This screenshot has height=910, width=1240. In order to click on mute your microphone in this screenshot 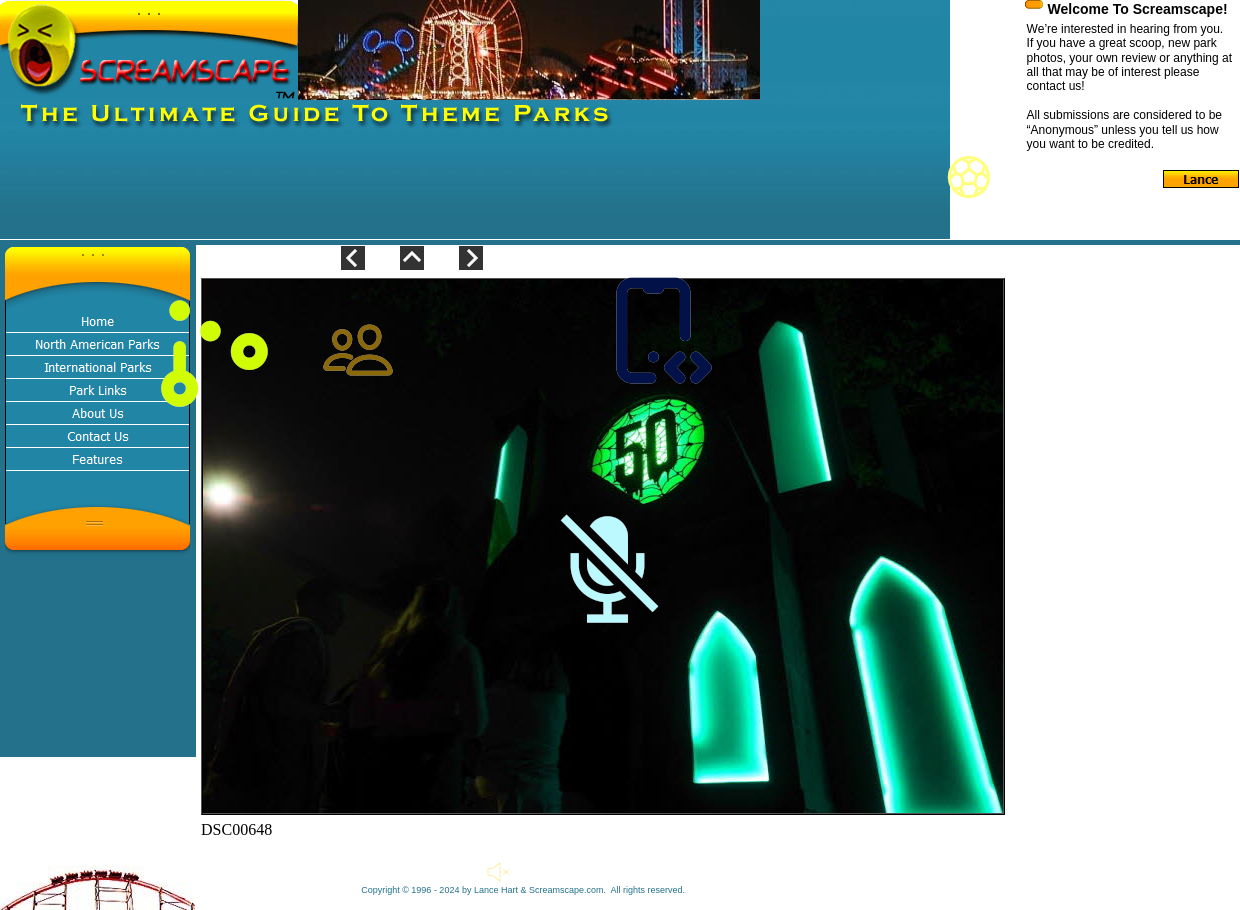, I will do `click(607, 569)`.